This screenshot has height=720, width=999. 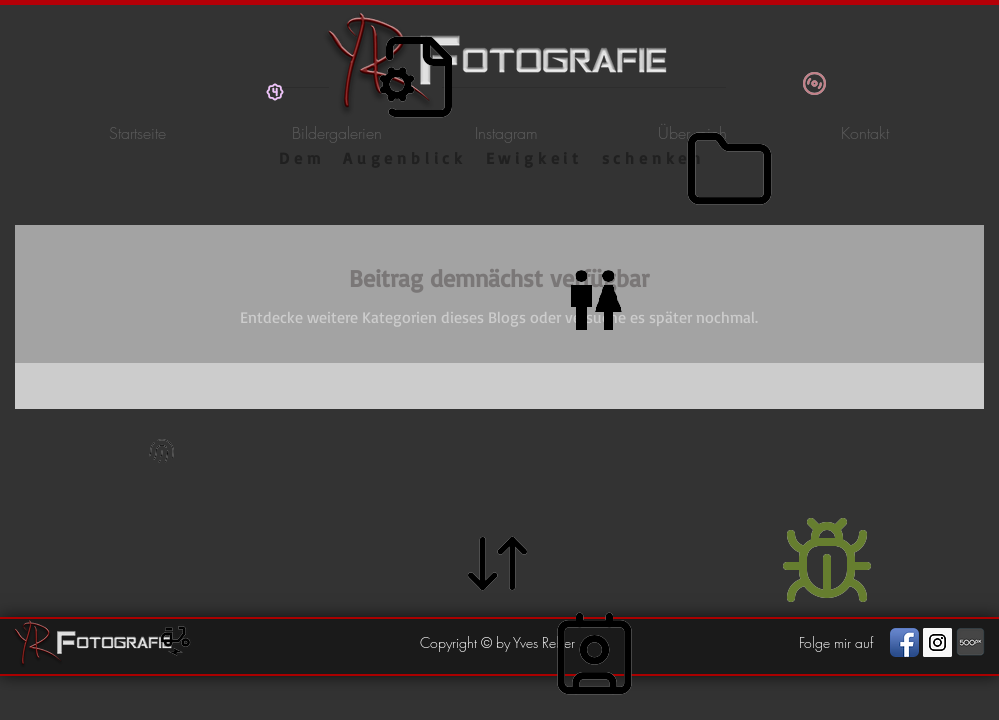 What do you see at coordinates (497, 563) in the screenshot?
I see `sort items in ascending or descending order` at bounding box center [497, 563].